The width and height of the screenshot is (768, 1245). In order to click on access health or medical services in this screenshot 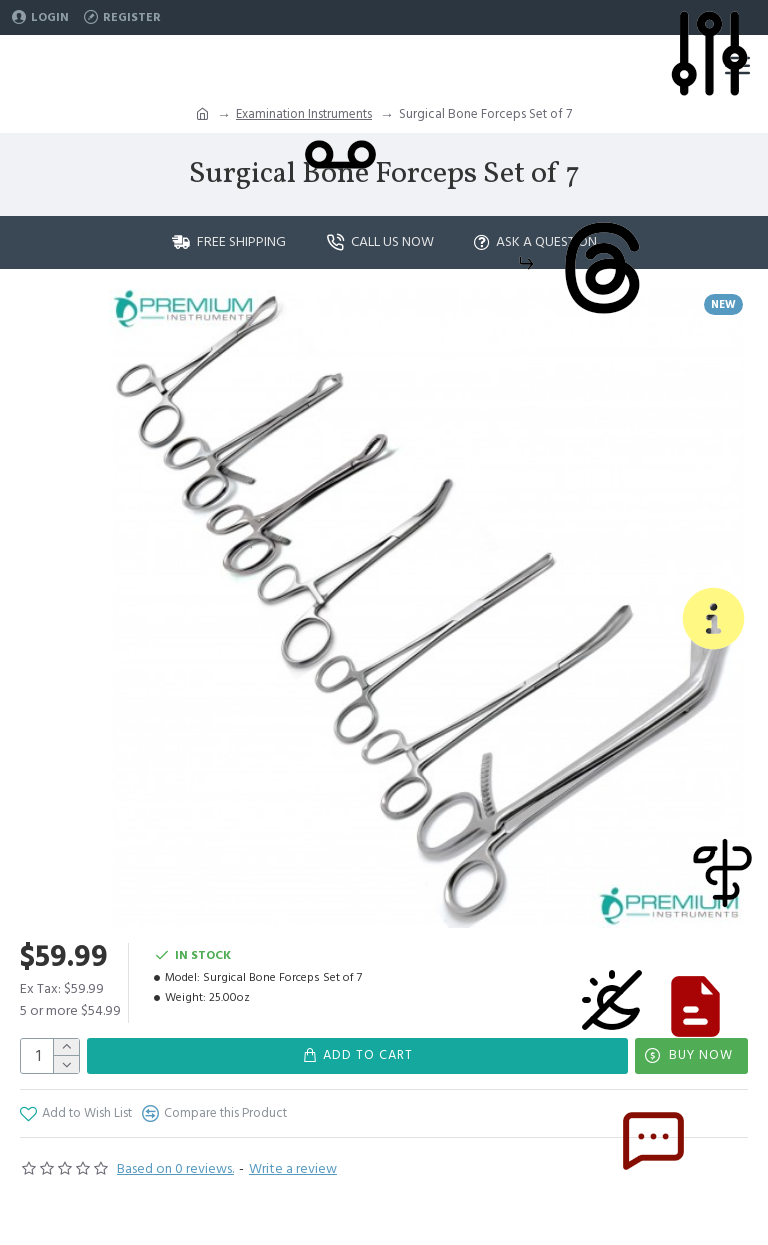, I will do `click(725, 873)`.